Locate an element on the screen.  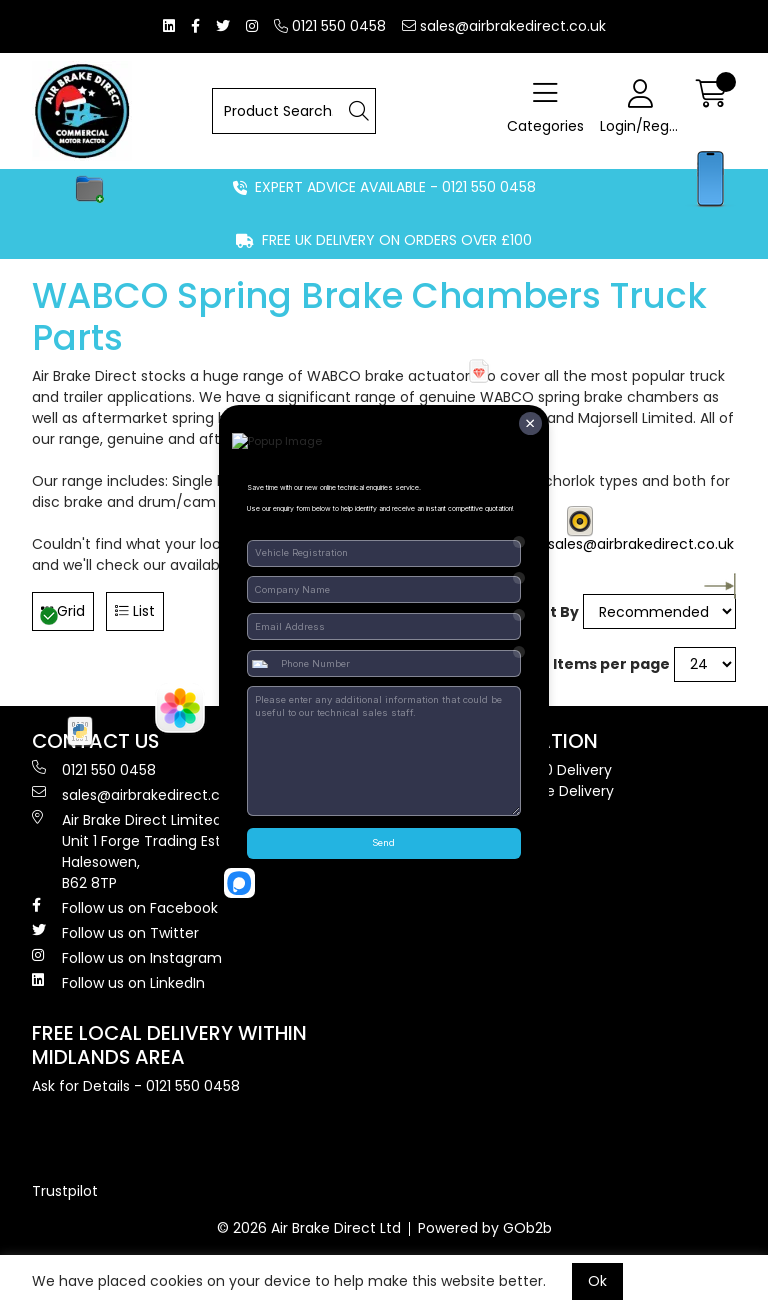
open the Photos app is located at coordinates (180, 708).